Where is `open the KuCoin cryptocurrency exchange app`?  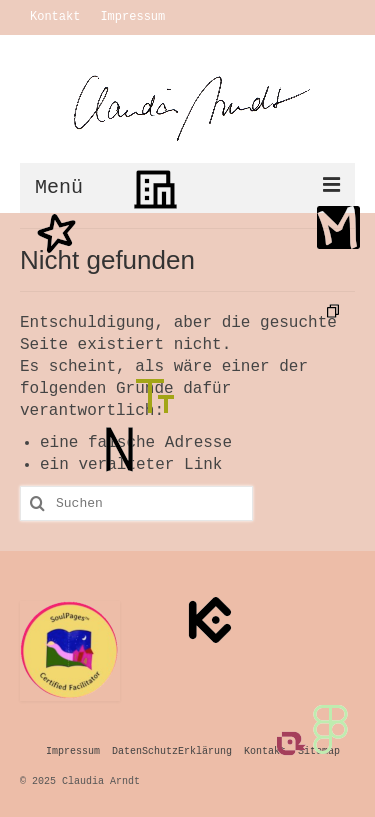 open the KuCoin cryptocurrency exchange app is located at coordinates (210, 620).